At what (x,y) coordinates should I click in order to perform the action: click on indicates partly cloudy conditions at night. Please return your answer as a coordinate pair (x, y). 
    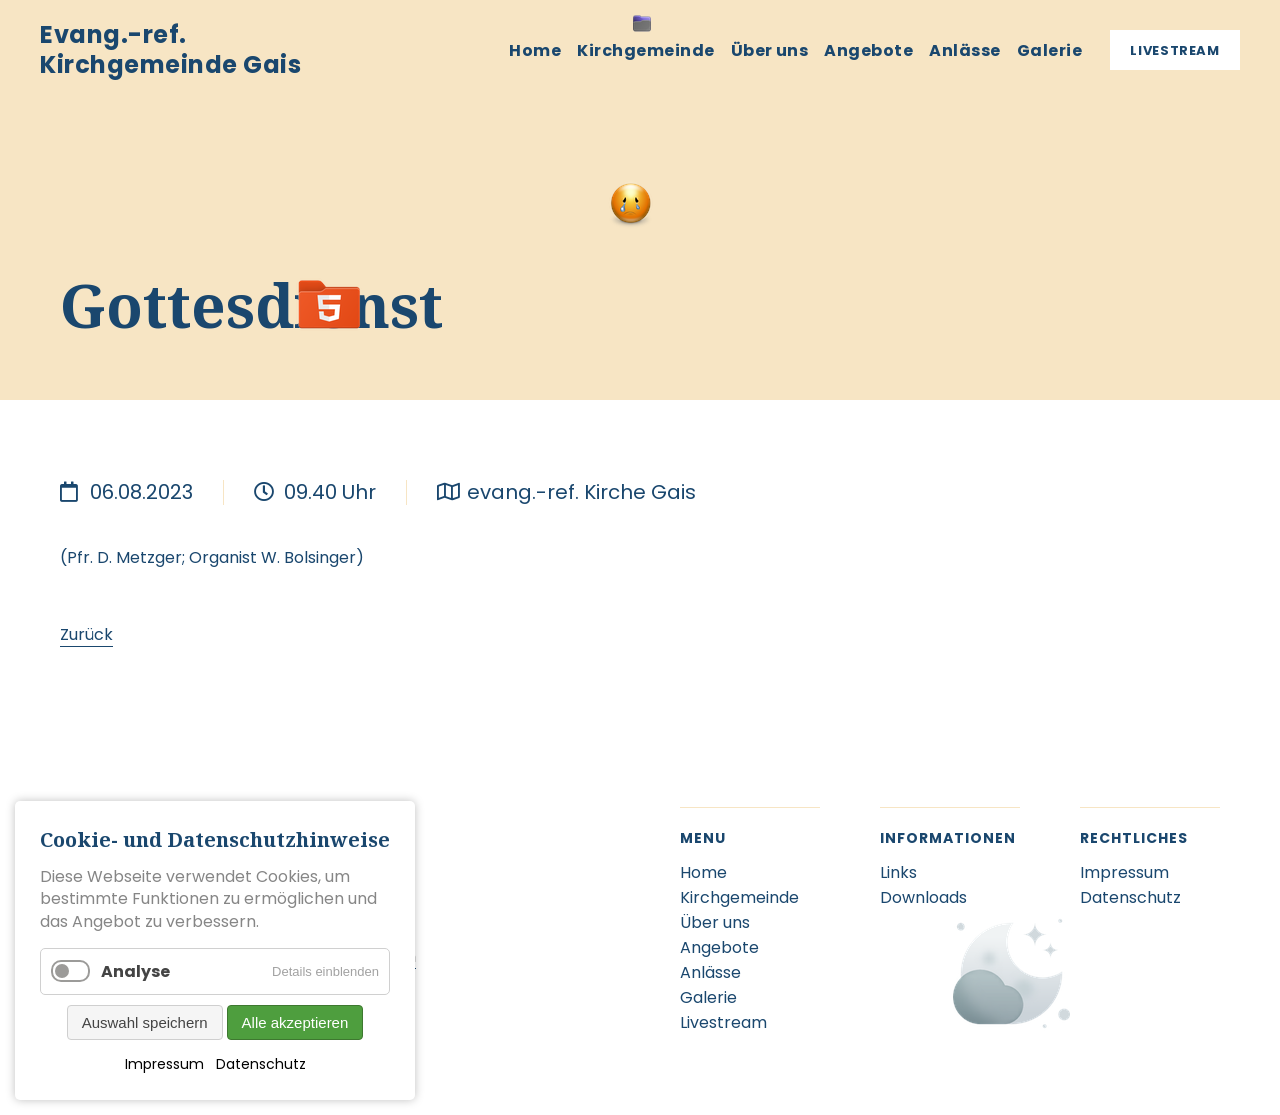
    Looking at the image, I should click on (1011, 973).